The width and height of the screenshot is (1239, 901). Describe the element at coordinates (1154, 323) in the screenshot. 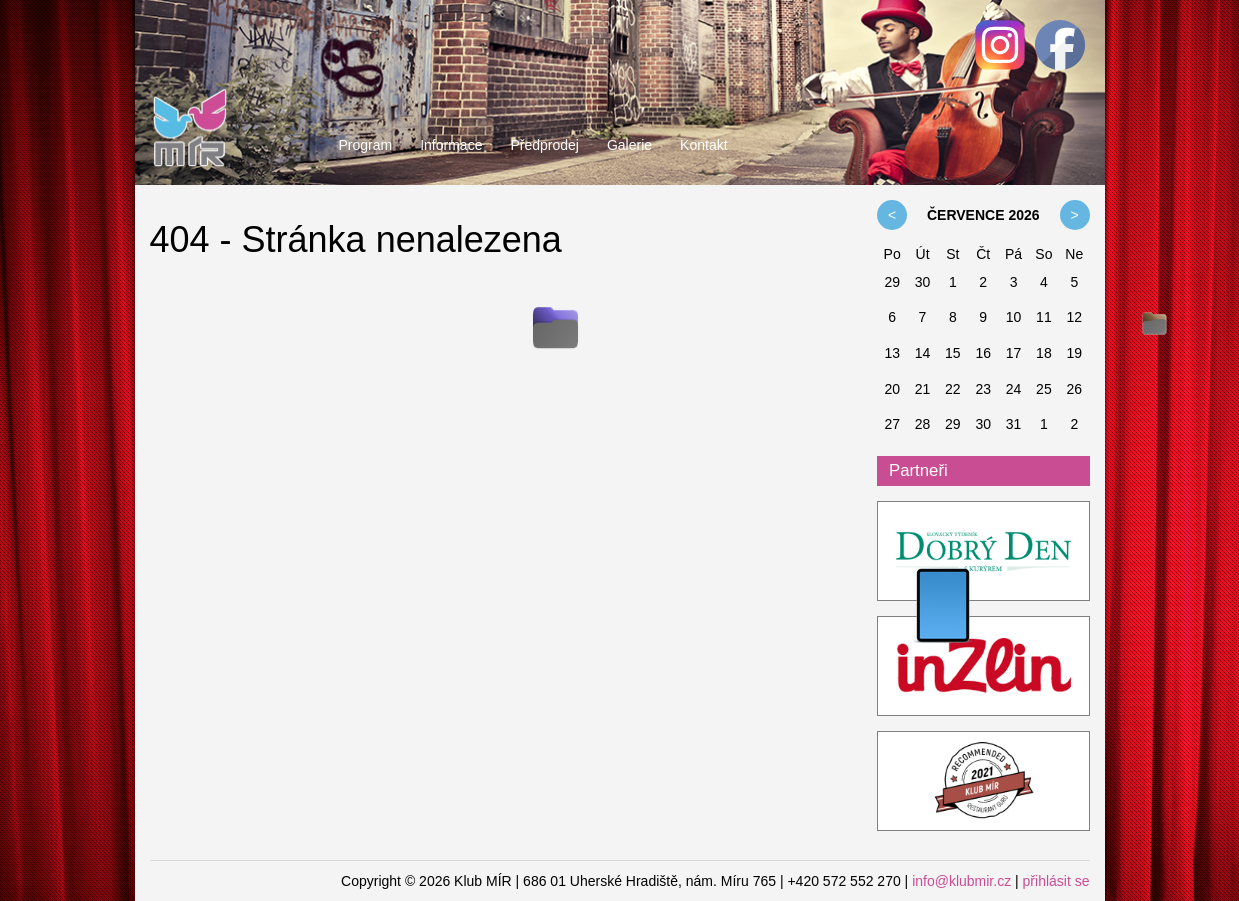

I see `access an open folder's contents` at that location.